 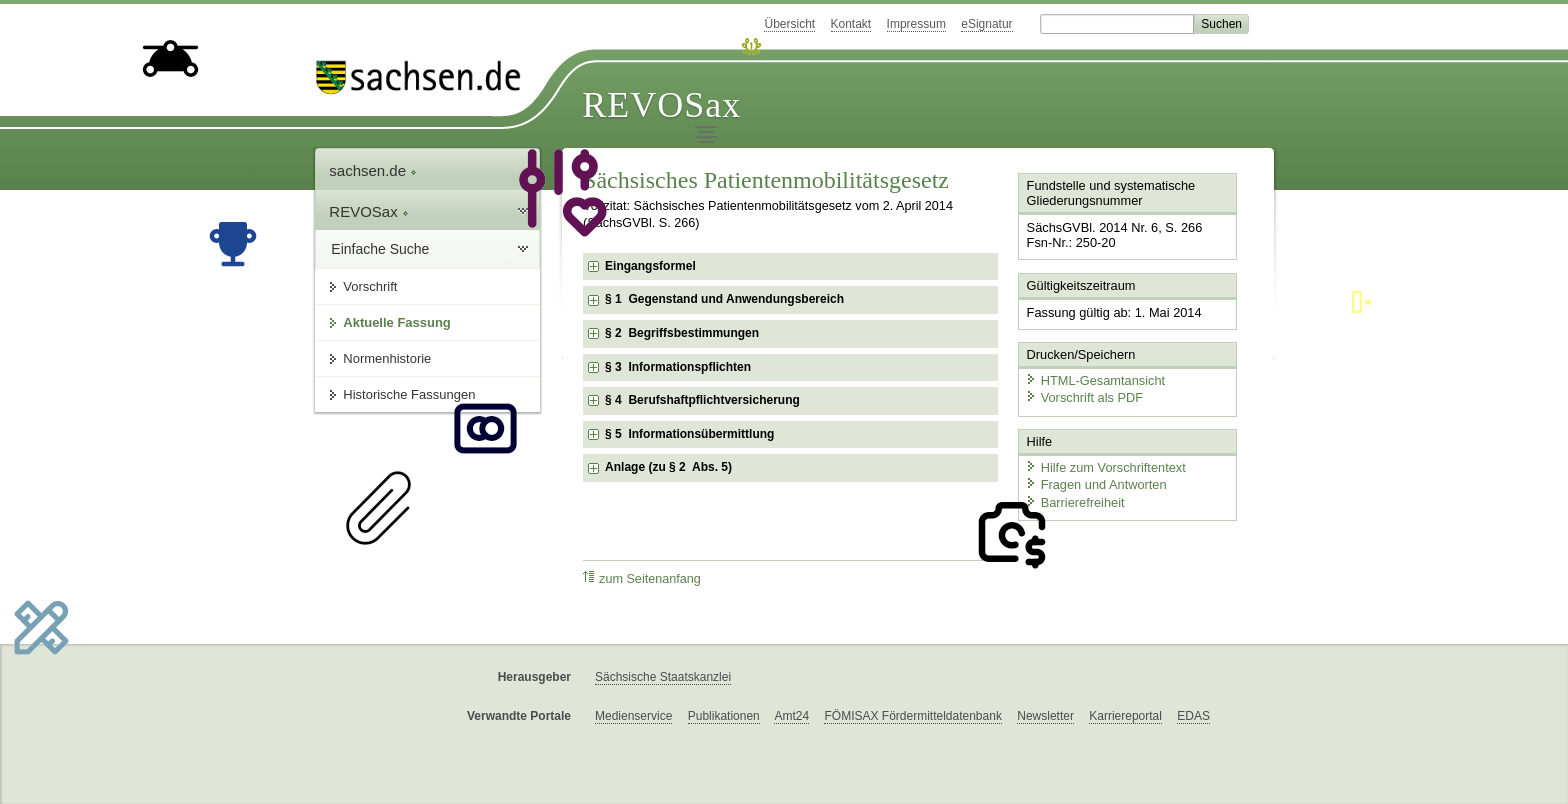 What do you see at coordinates (41, 627) in the screenshot?
I see `access settings or configuration options` at bounding box center [41, 627].